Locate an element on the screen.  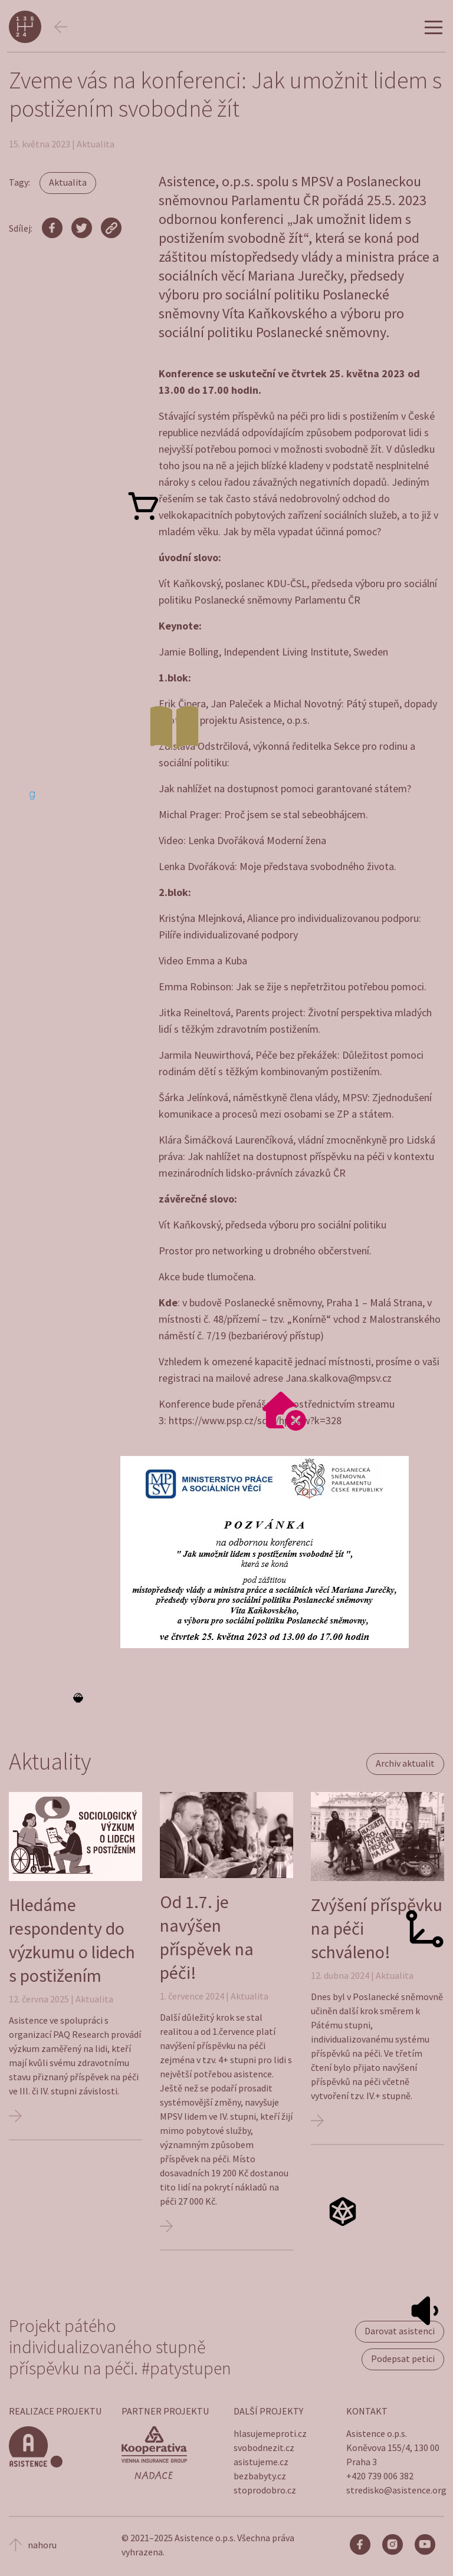
view food or meal options is located at coordinates (78, 1698).